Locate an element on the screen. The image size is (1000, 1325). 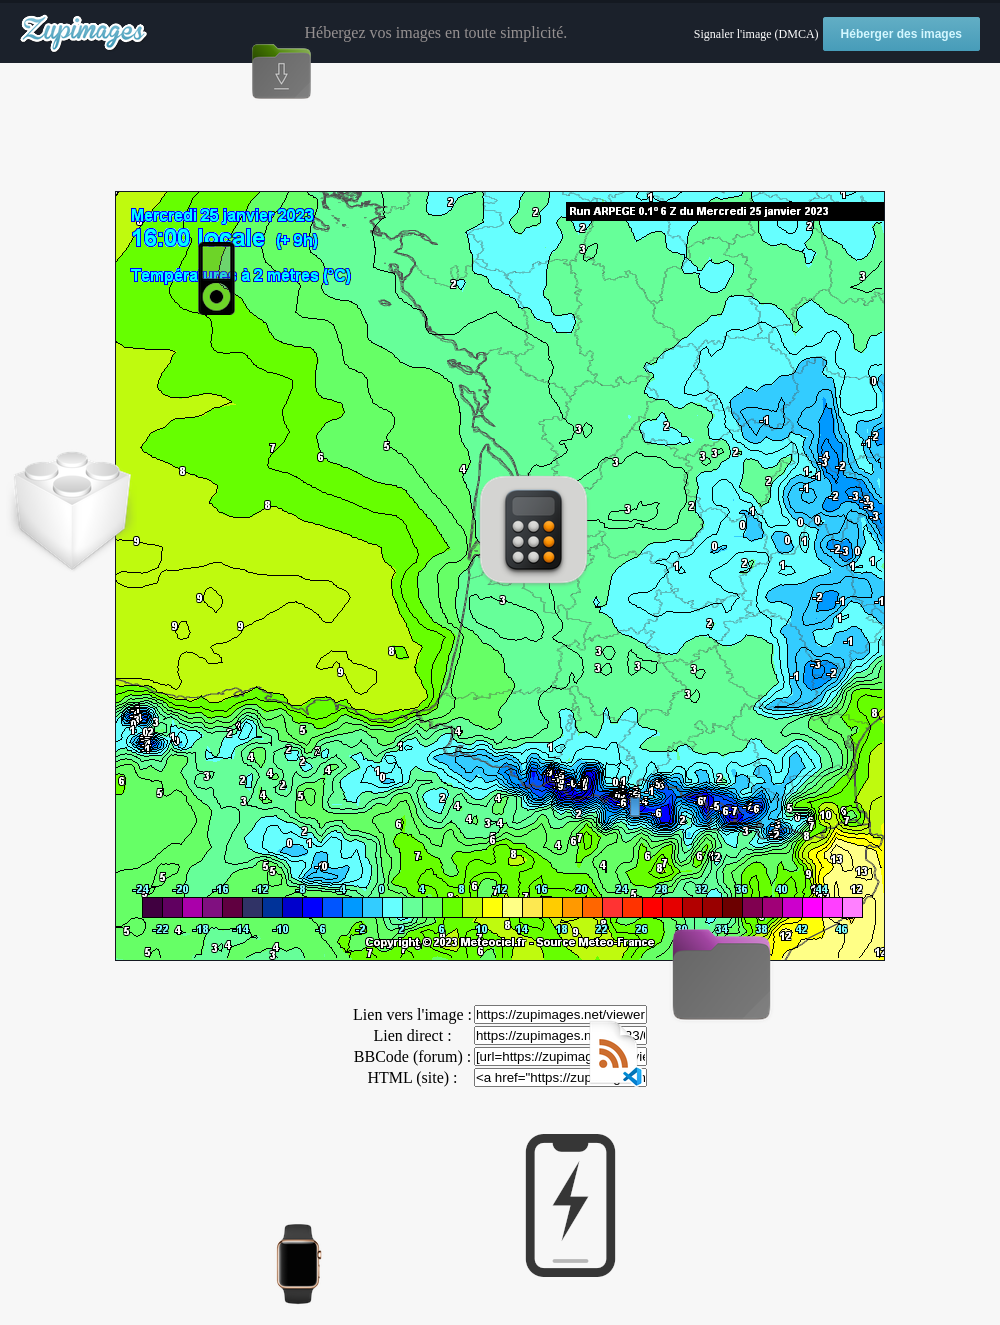
iPod Nano device in sidebar is located at coordinates (216, 278).